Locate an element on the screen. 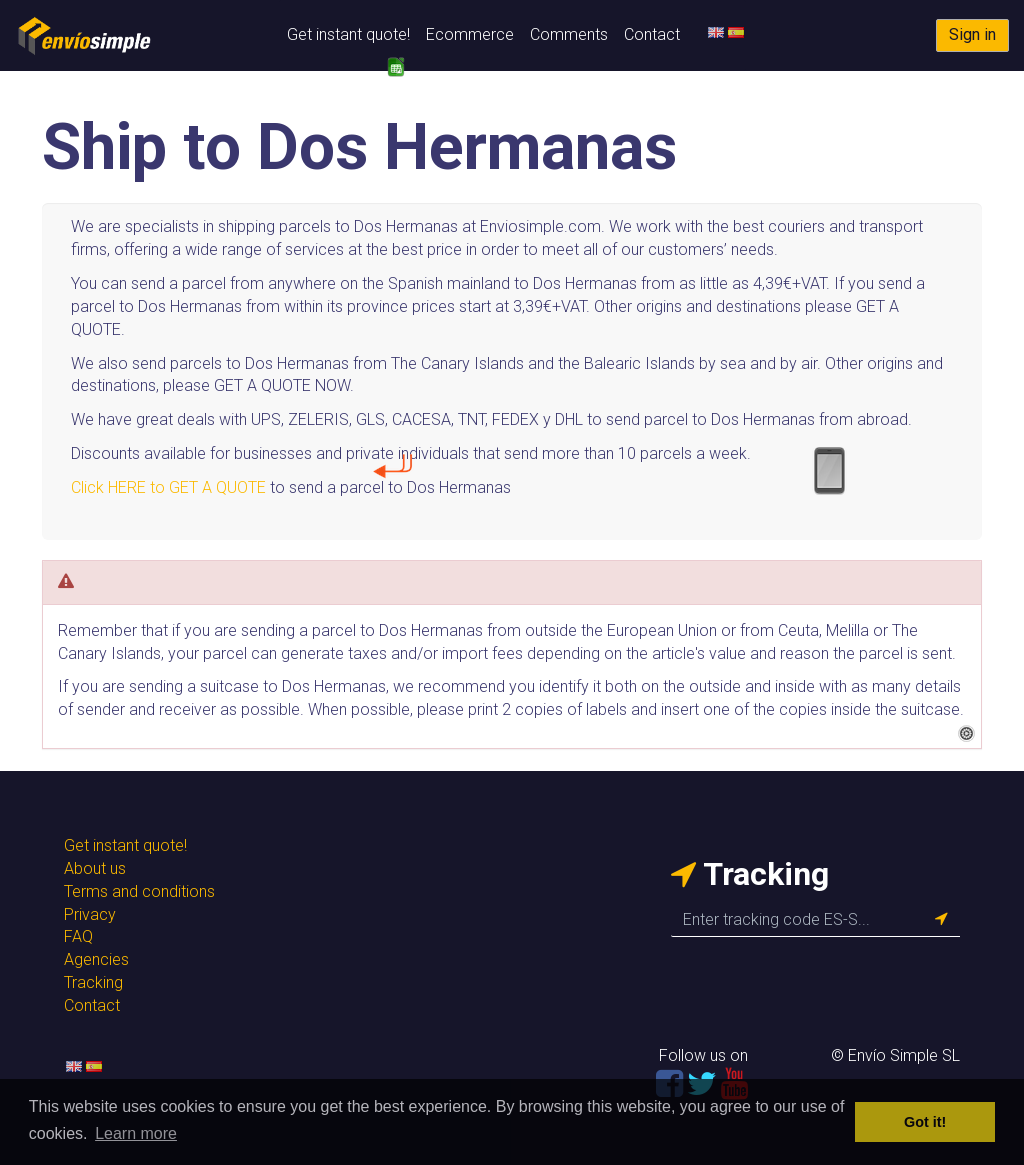 This screenshot has width=1024, height=1165. open LibreOffice Calc spreadsheet application is located at coordinates (396, 67).